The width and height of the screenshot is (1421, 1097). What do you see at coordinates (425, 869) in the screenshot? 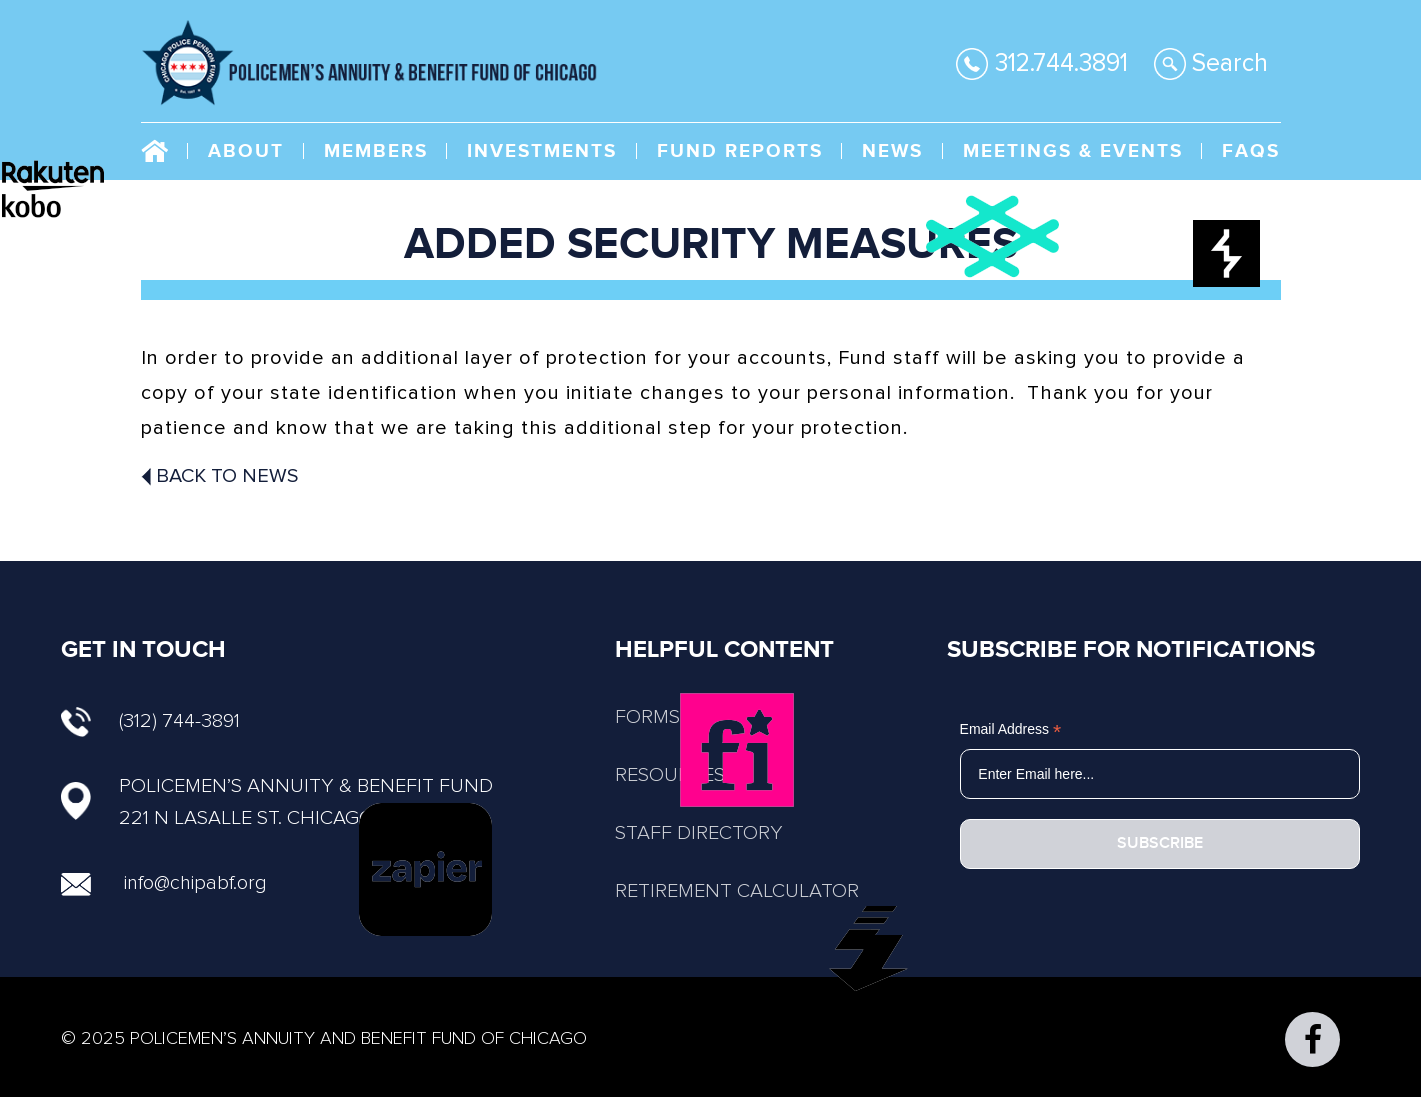
I see `open Zapier automation platform` at bounding box center [425, 869].